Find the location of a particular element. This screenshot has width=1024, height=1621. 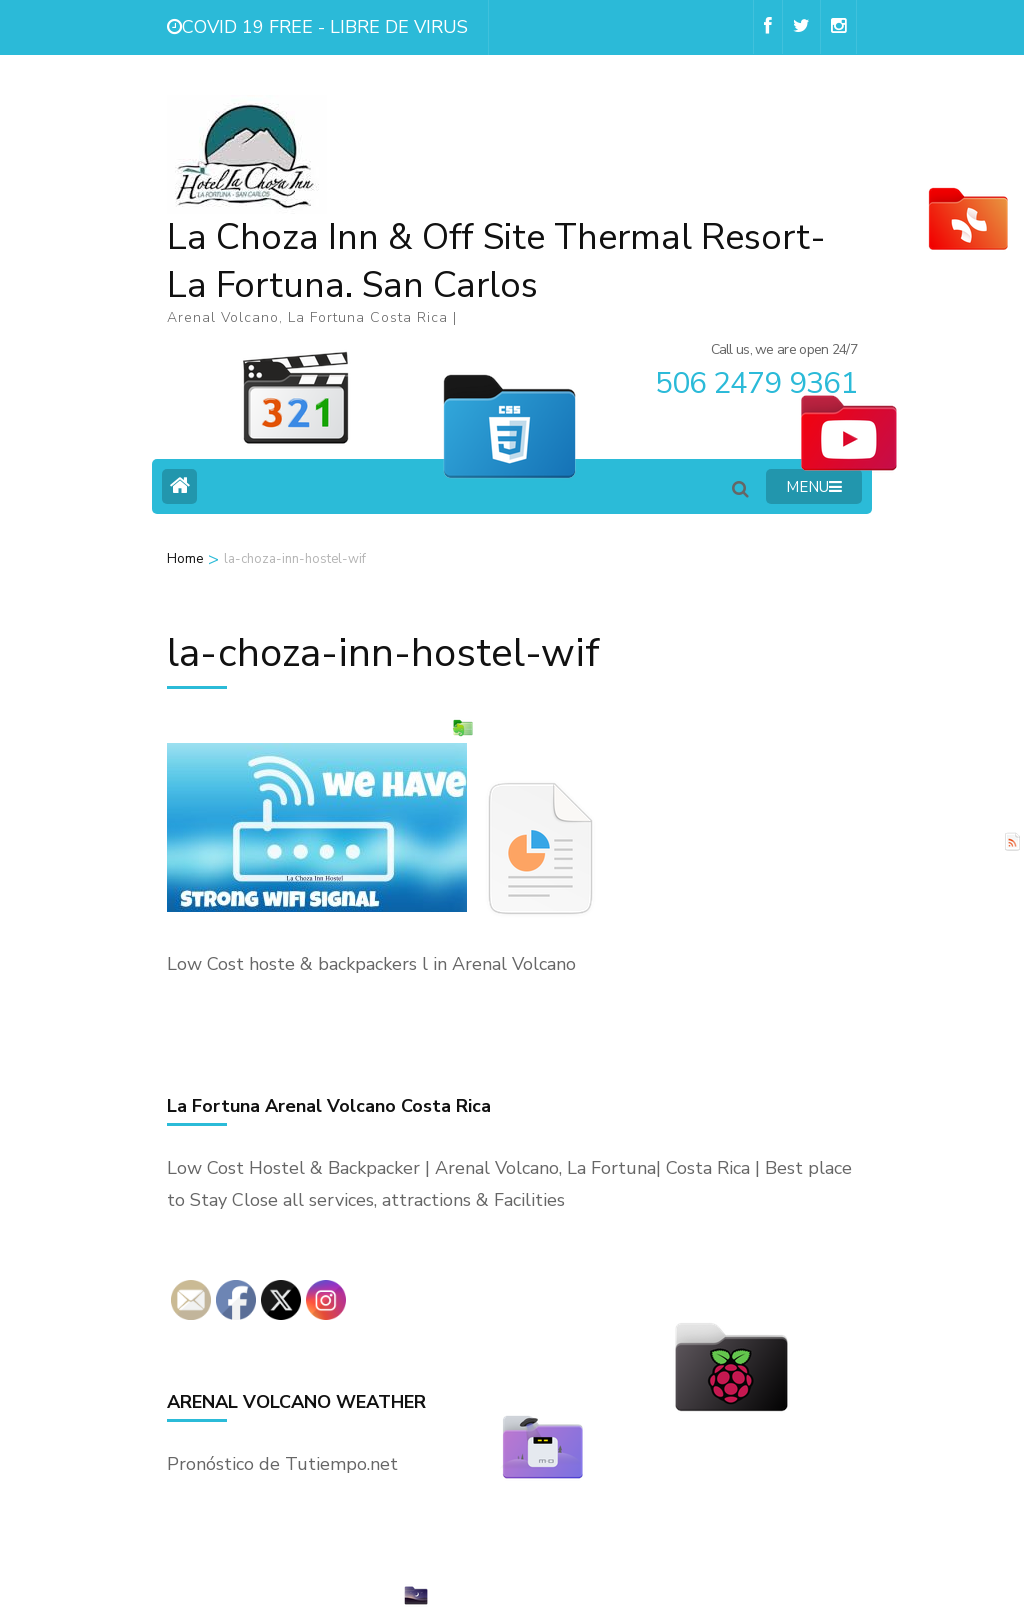

open folder containing media player classic files is located at coordinates (295, 405).